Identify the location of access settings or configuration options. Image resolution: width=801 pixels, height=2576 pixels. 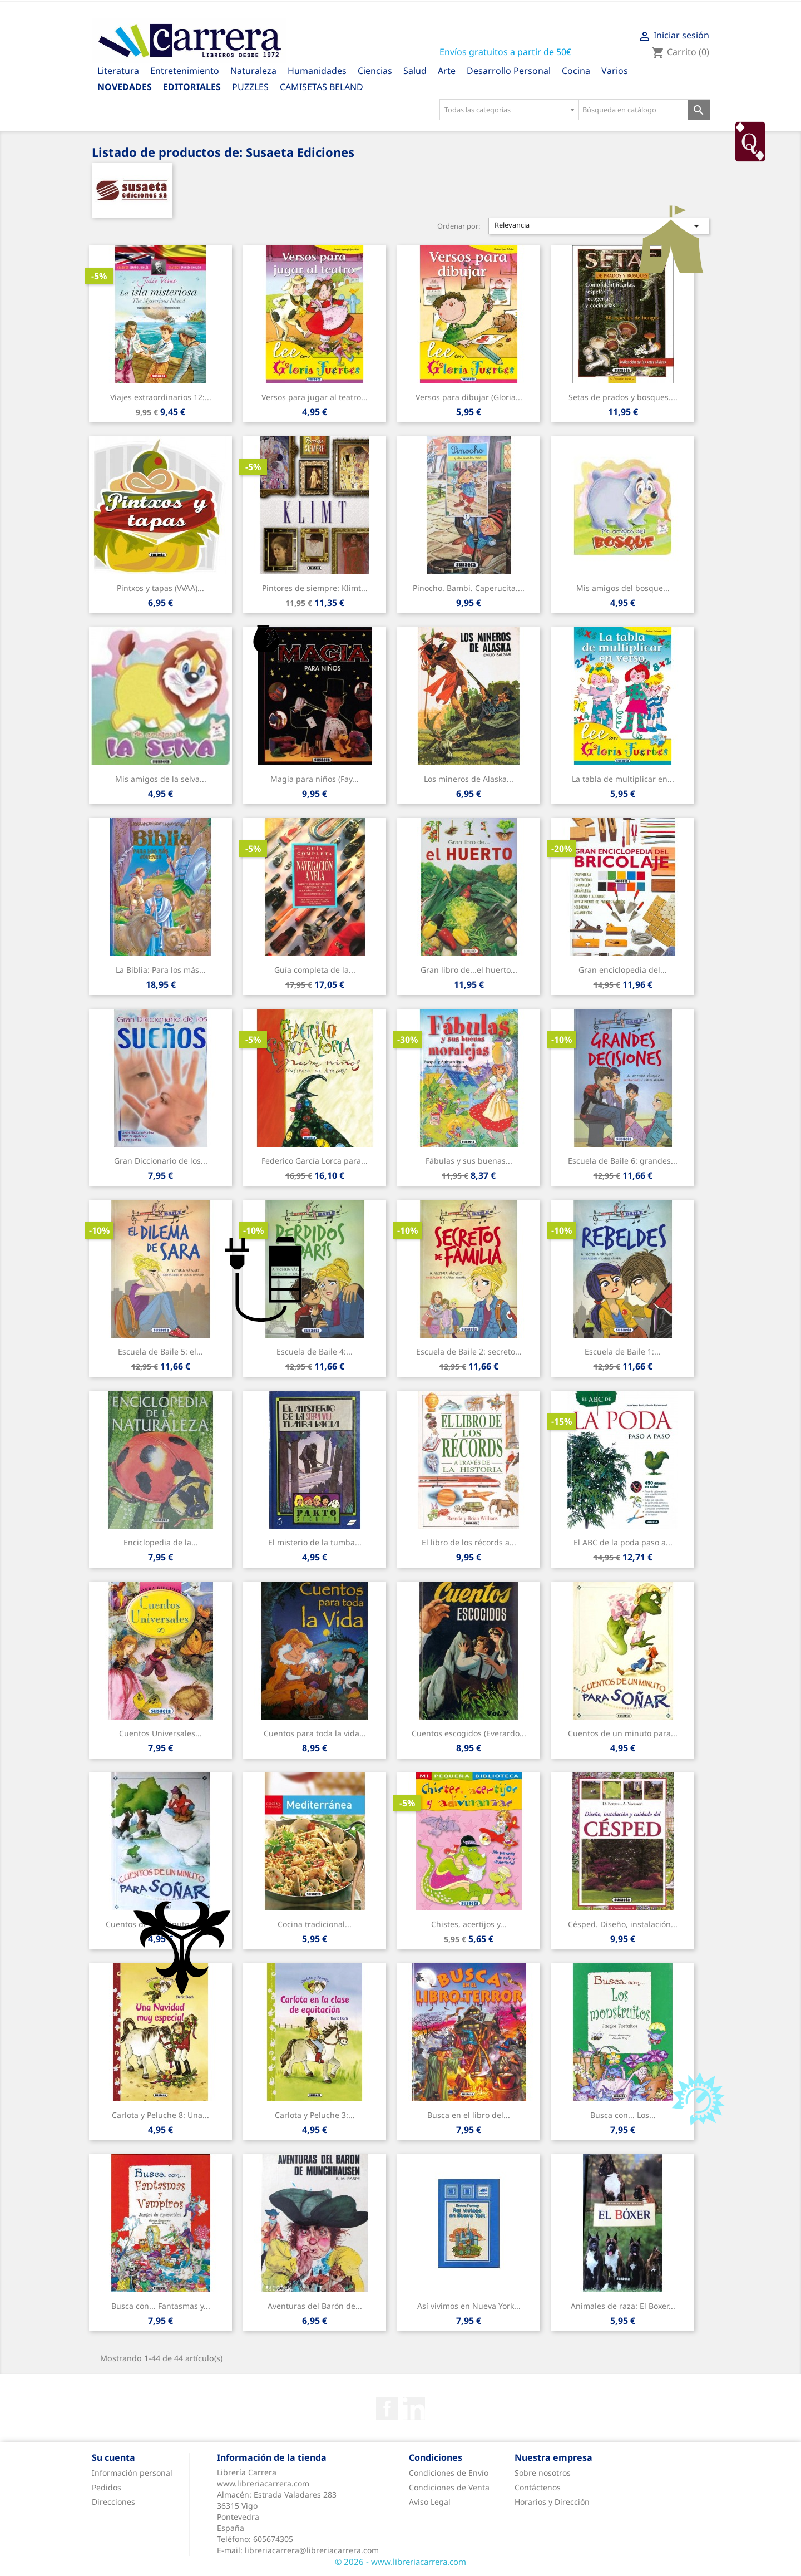
(698, 2099).